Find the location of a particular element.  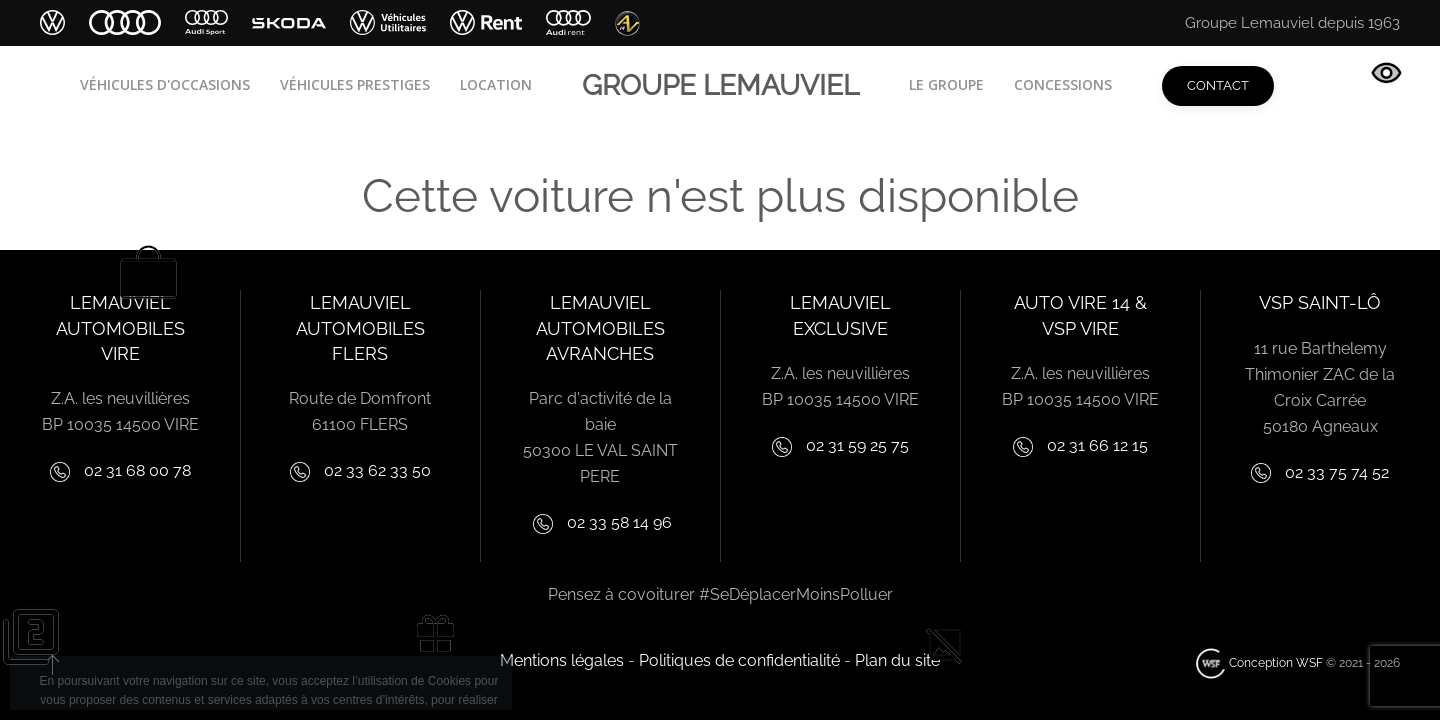

indicates 2 items selected or stacked is located at coordinates (31, 637).